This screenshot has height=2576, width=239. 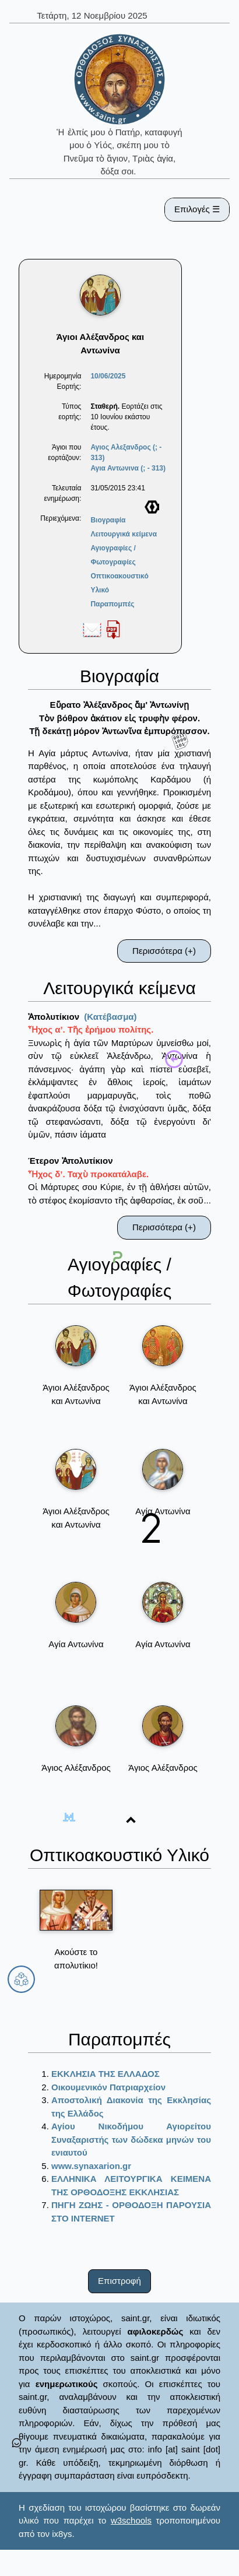 I want to click on go back to the previous screen, so click(x=174, y=1059).